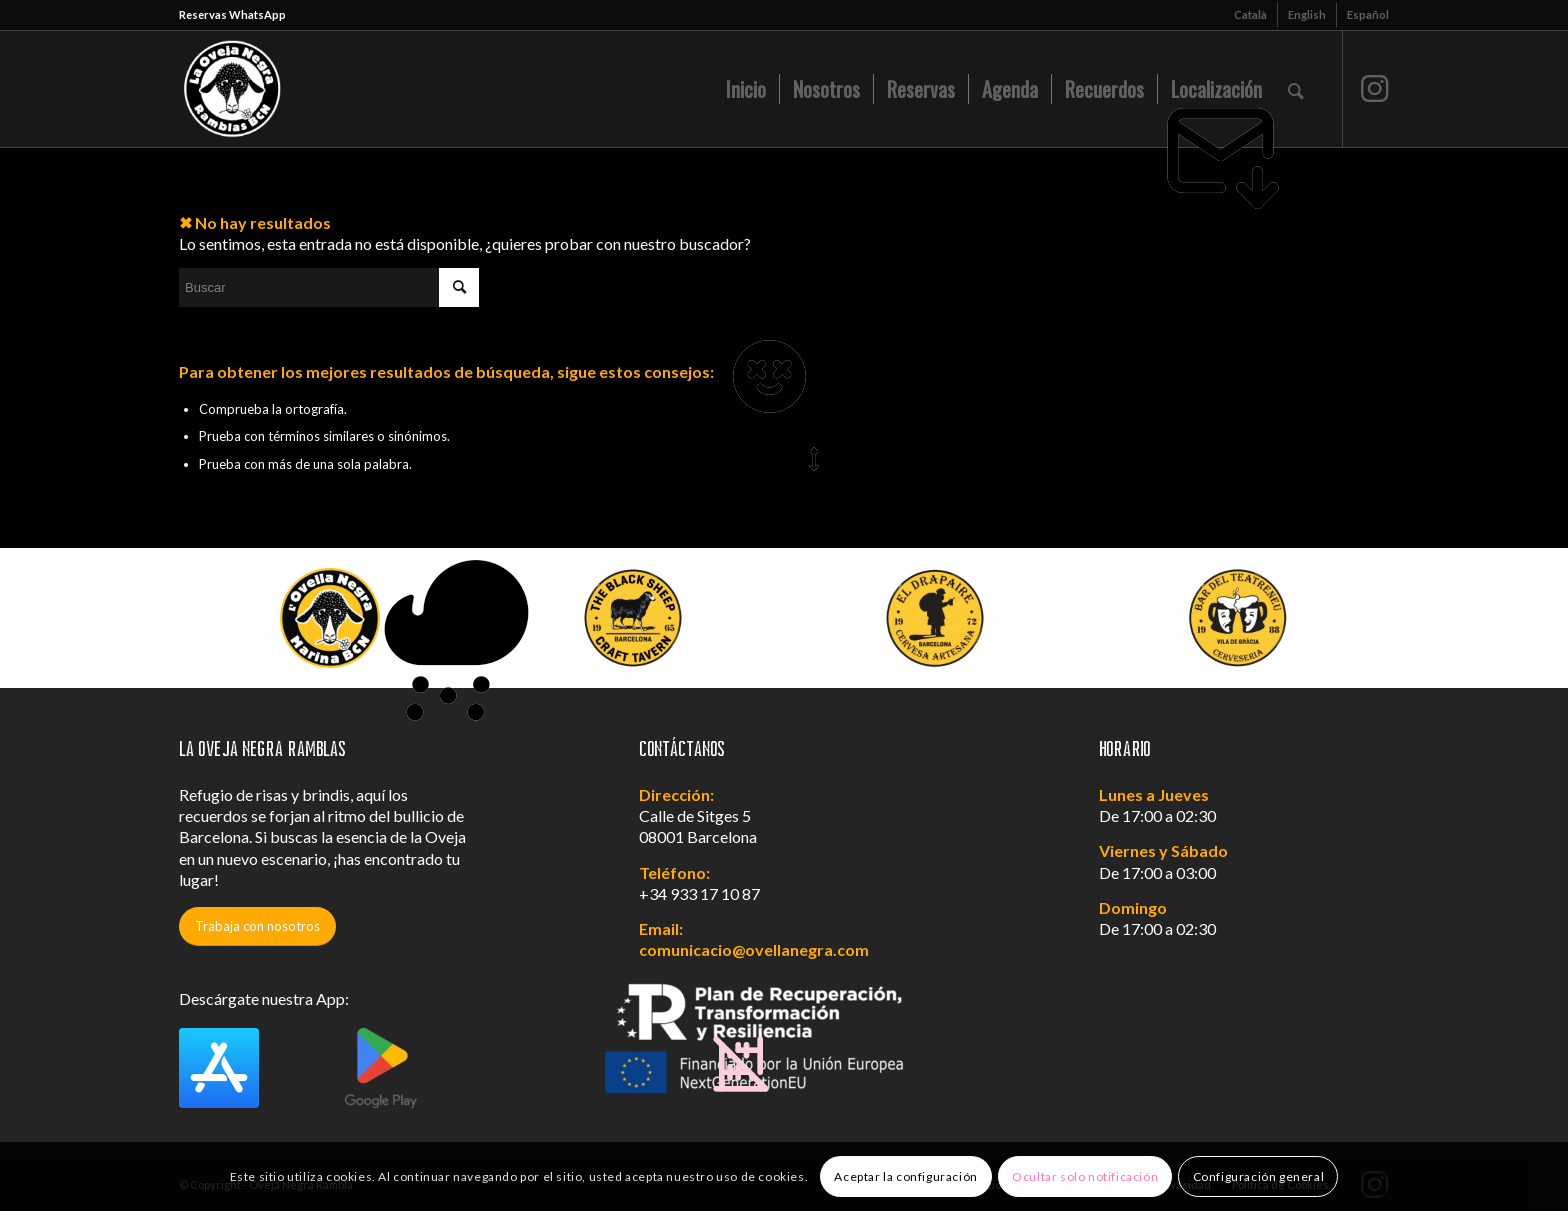 The height and width of the screenshot is (1211, 1568). I want to click on disable calculation or counting feature, so click(741, 1064).